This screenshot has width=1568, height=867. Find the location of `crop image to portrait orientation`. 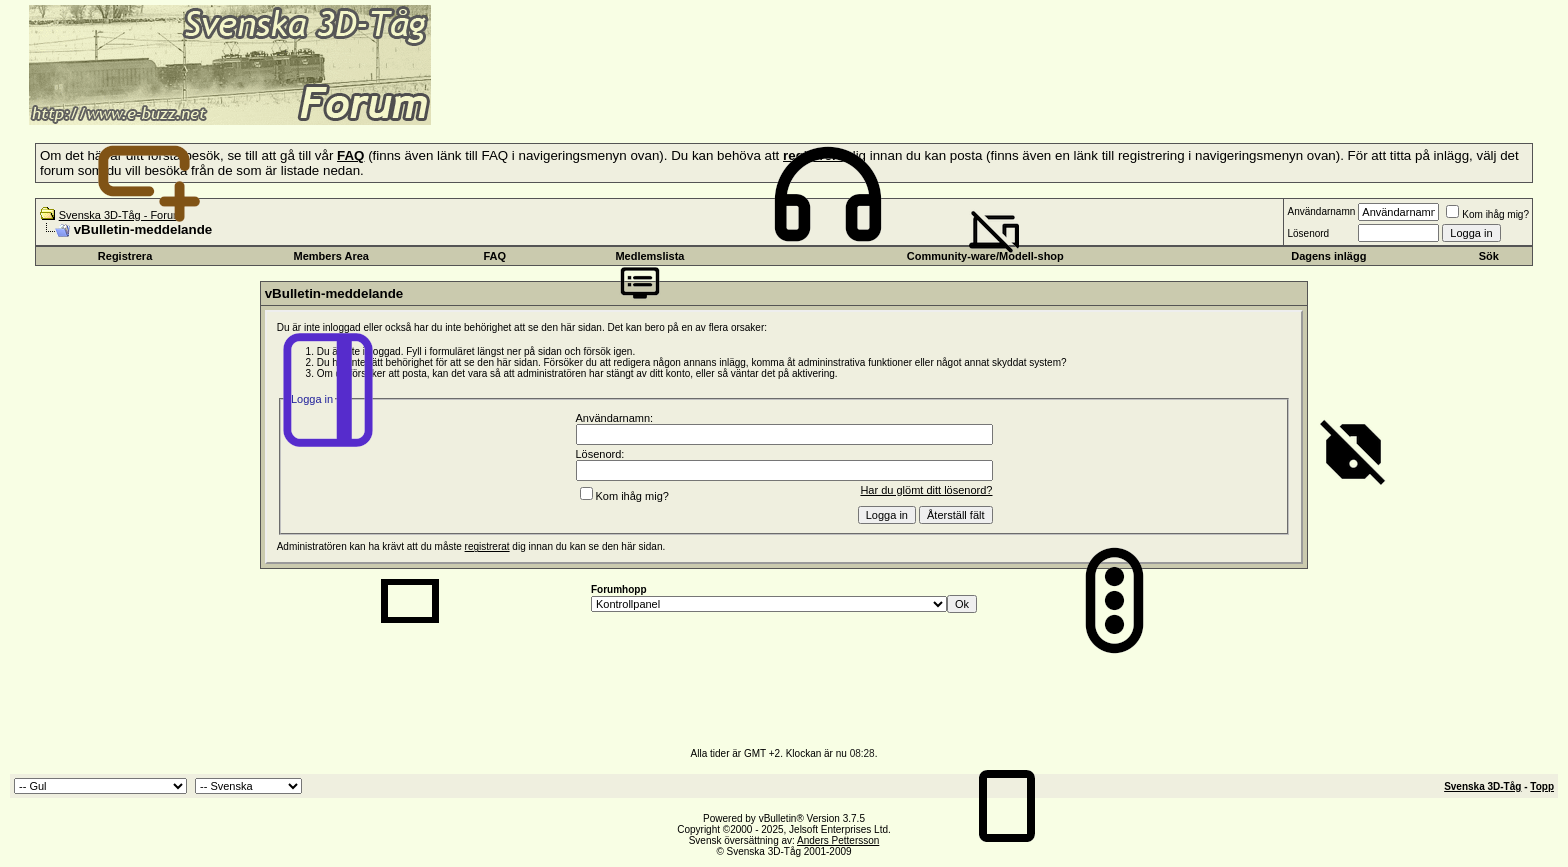

crop image to portrait orientation is located at coordinates (1007, 806).